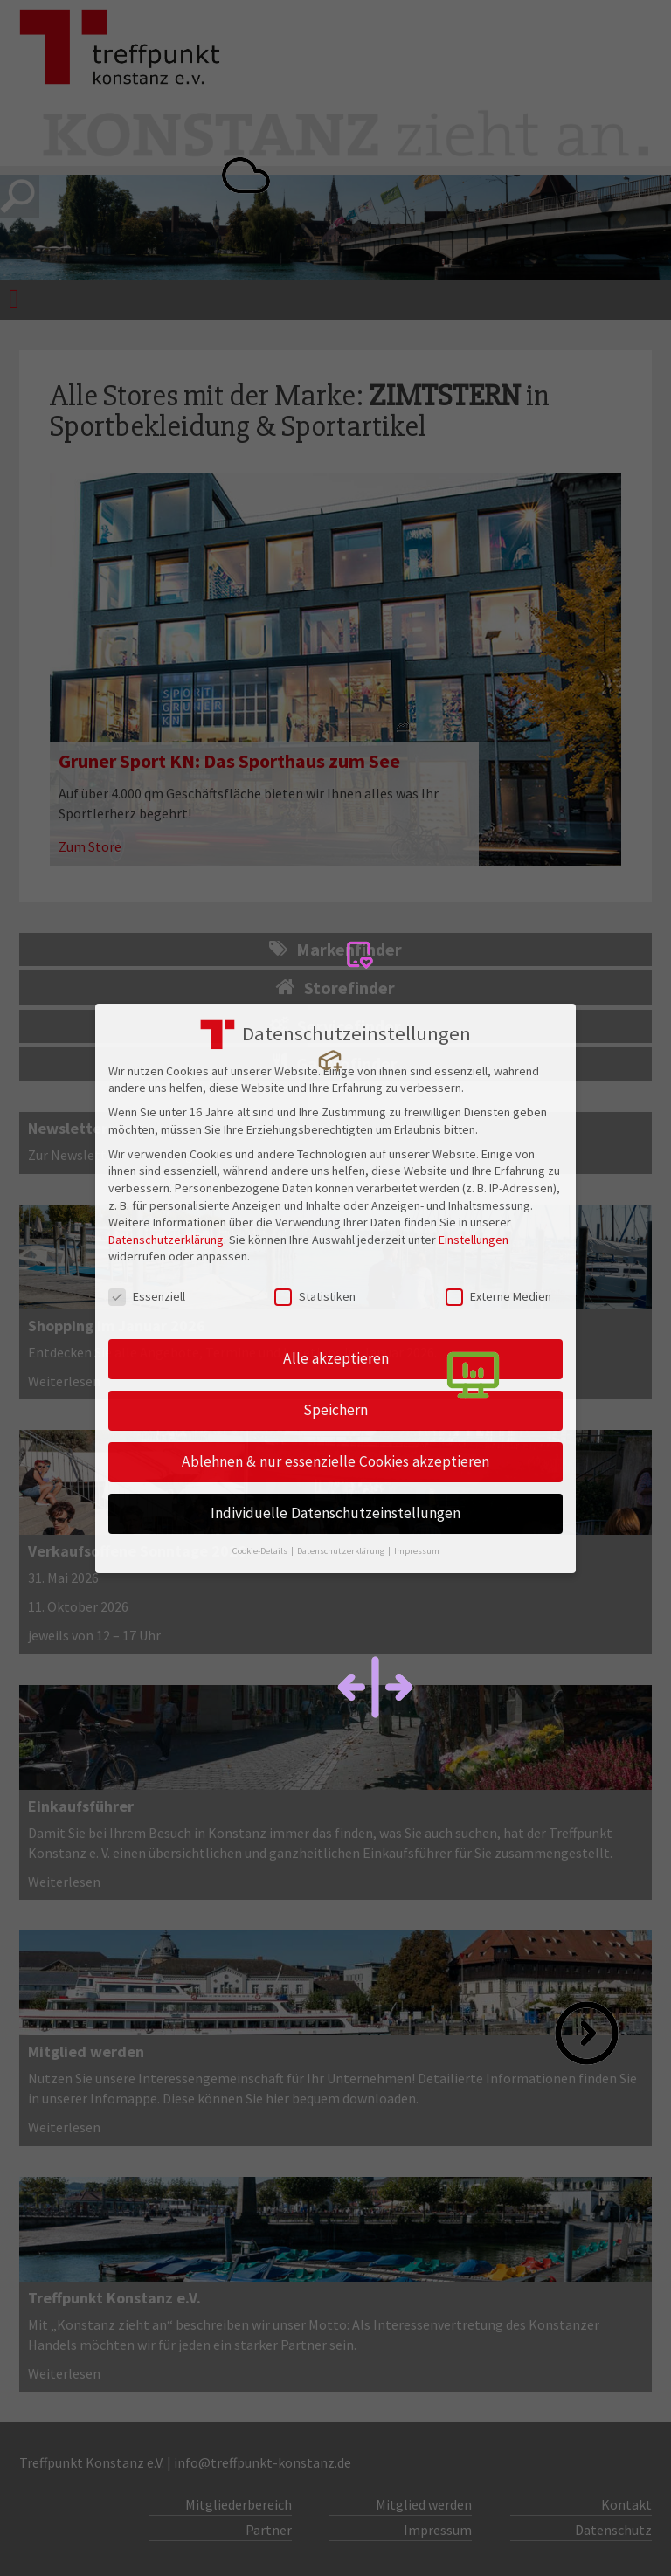 The image size is (671, 2576). What do you see at coordinates (586, 2033) in the screenshot?
I see `go to next item or step` at bounding box center [586, 2033].